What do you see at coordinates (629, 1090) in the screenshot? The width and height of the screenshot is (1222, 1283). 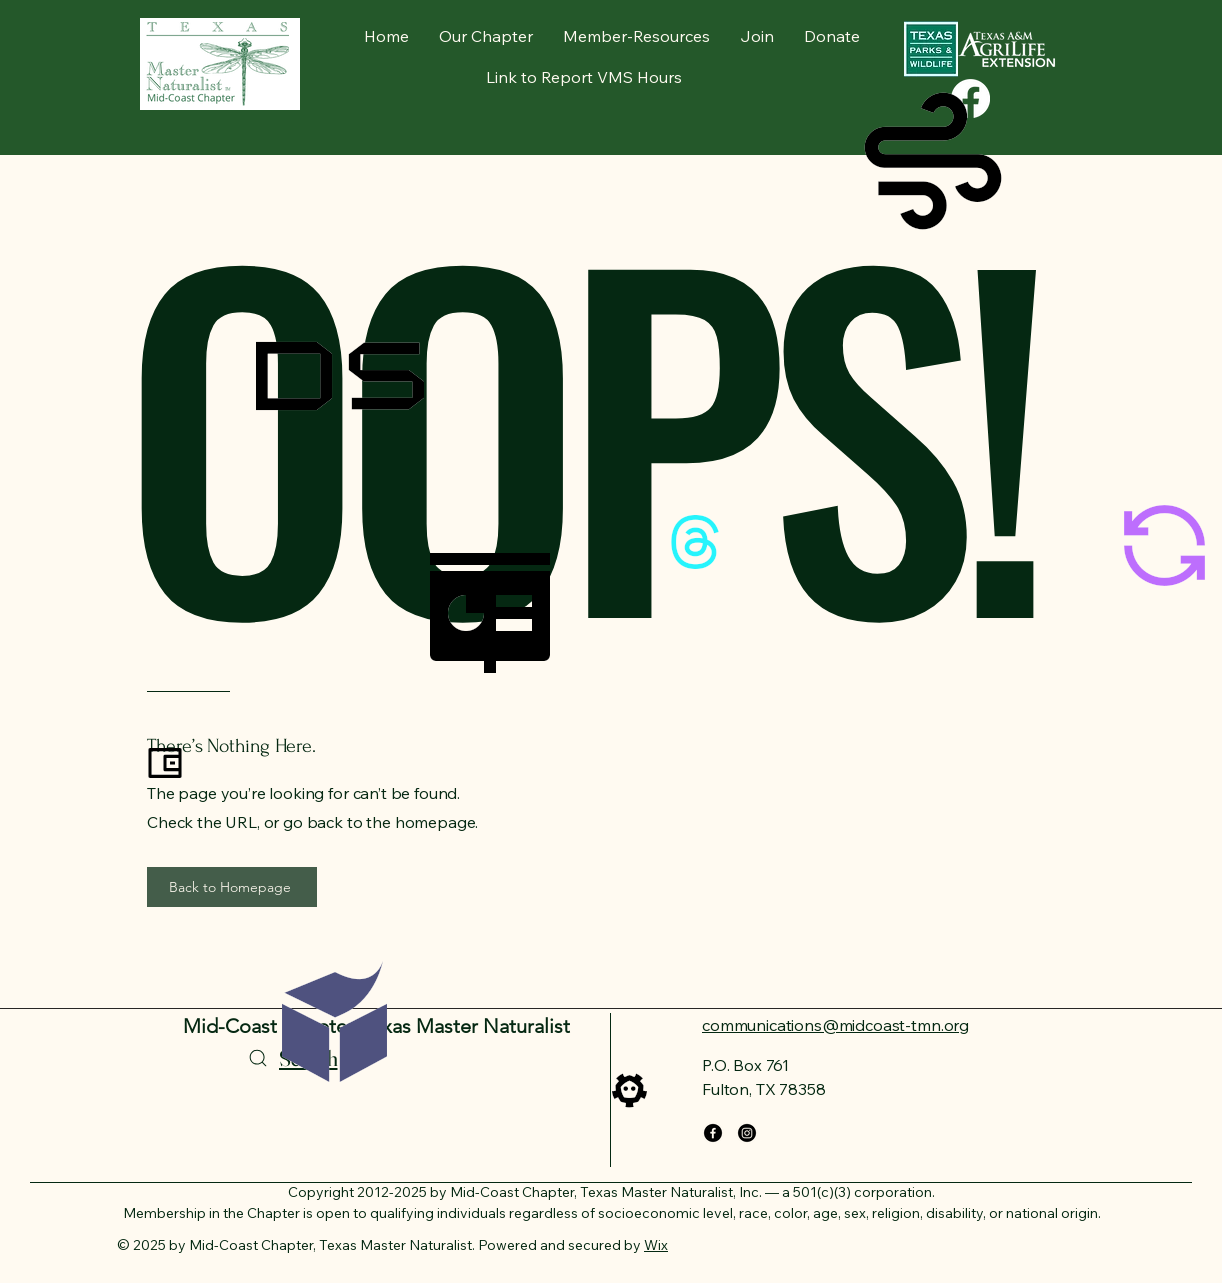 I see `etcd distributed key-value store logo` at bounding box center [629, 1090].